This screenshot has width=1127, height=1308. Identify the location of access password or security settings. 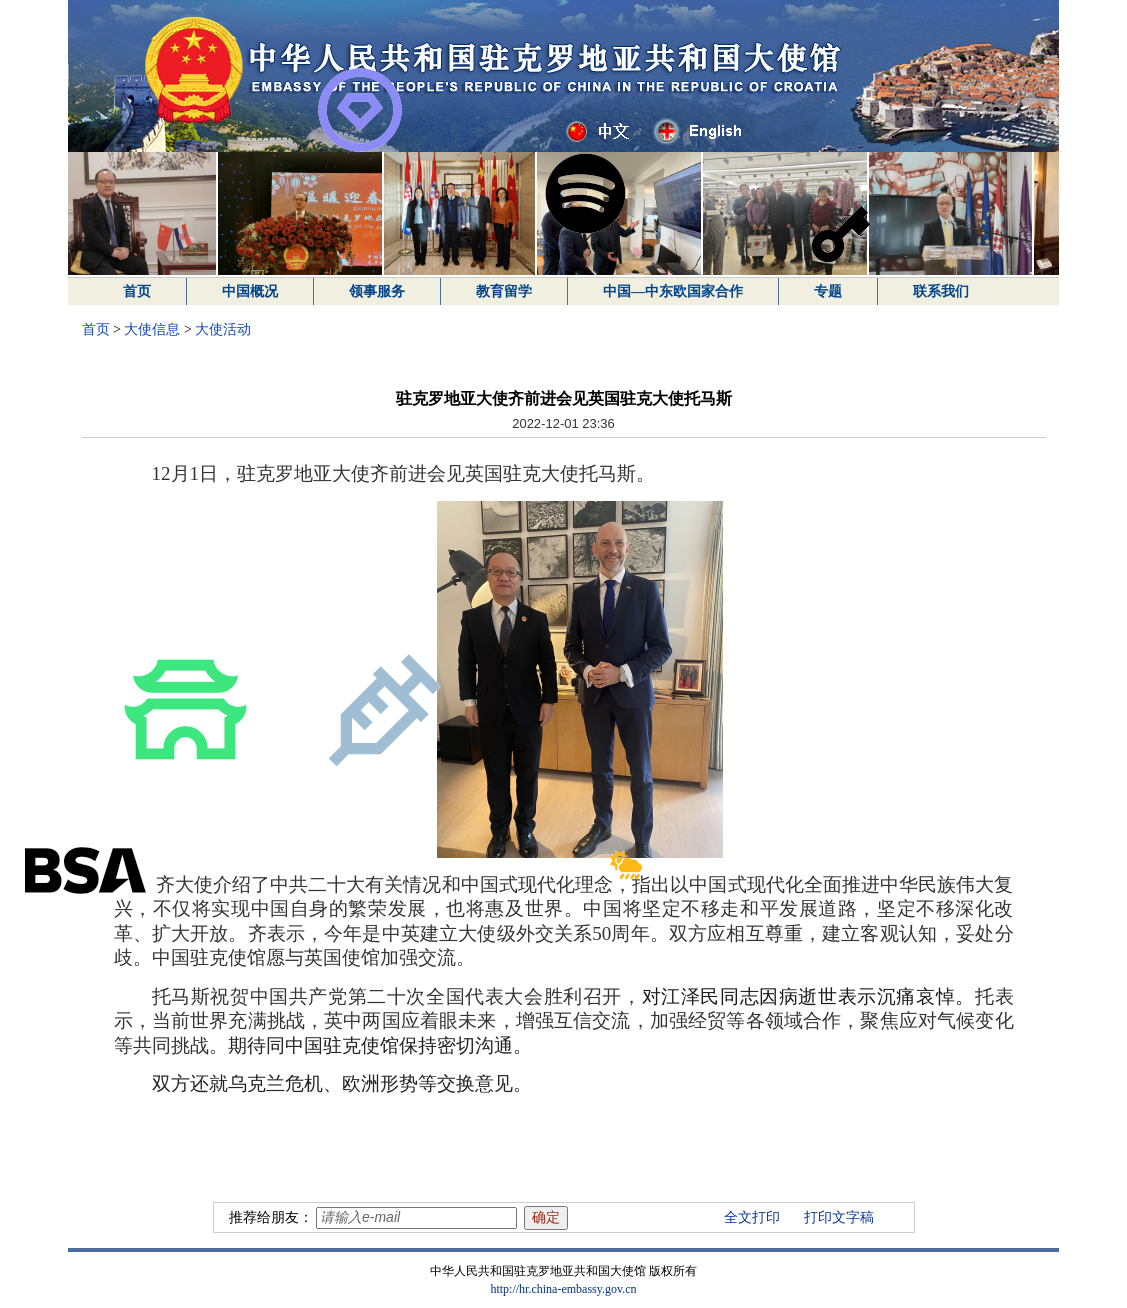
(841, 233).